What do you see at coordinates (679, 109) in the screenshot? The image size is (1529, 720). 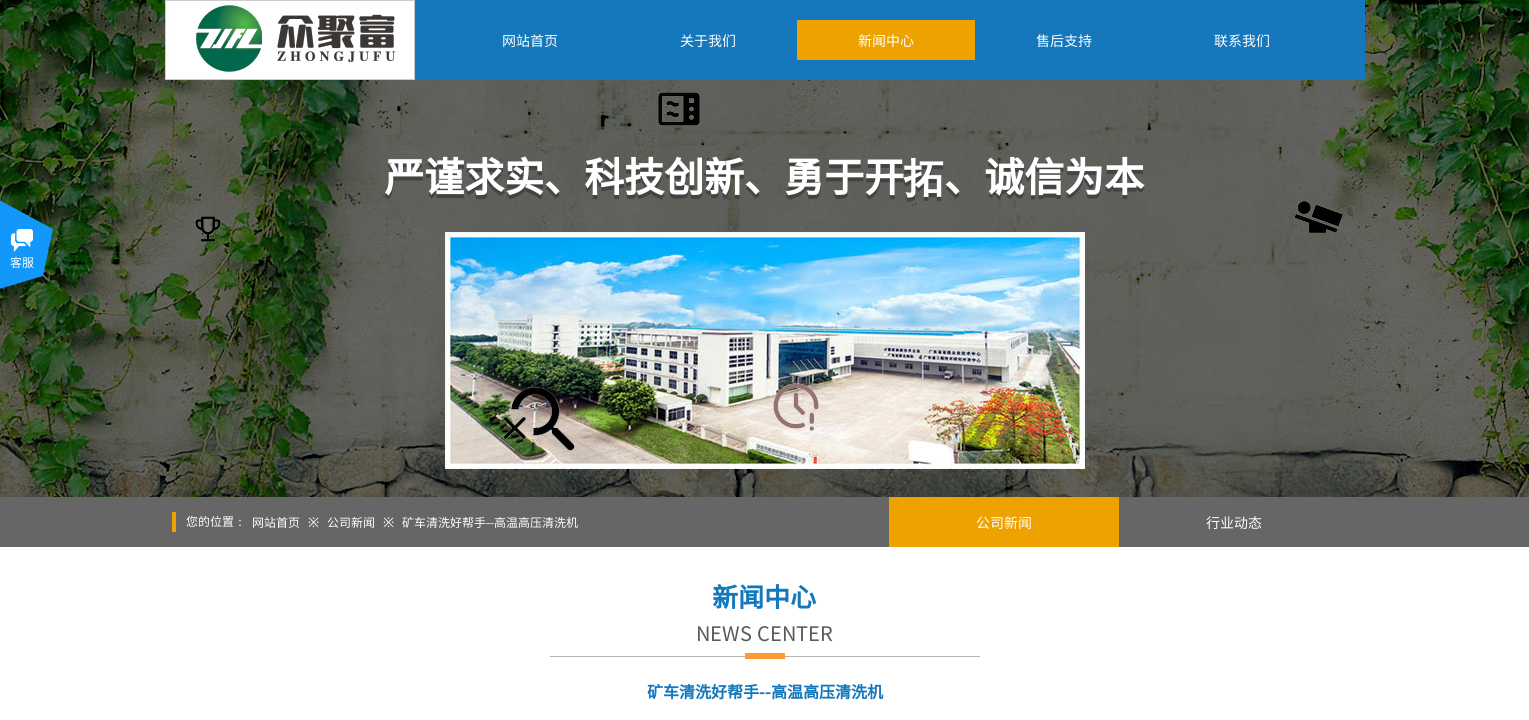 I see `access microwave controls or settings` at bounding box center [679, 109].